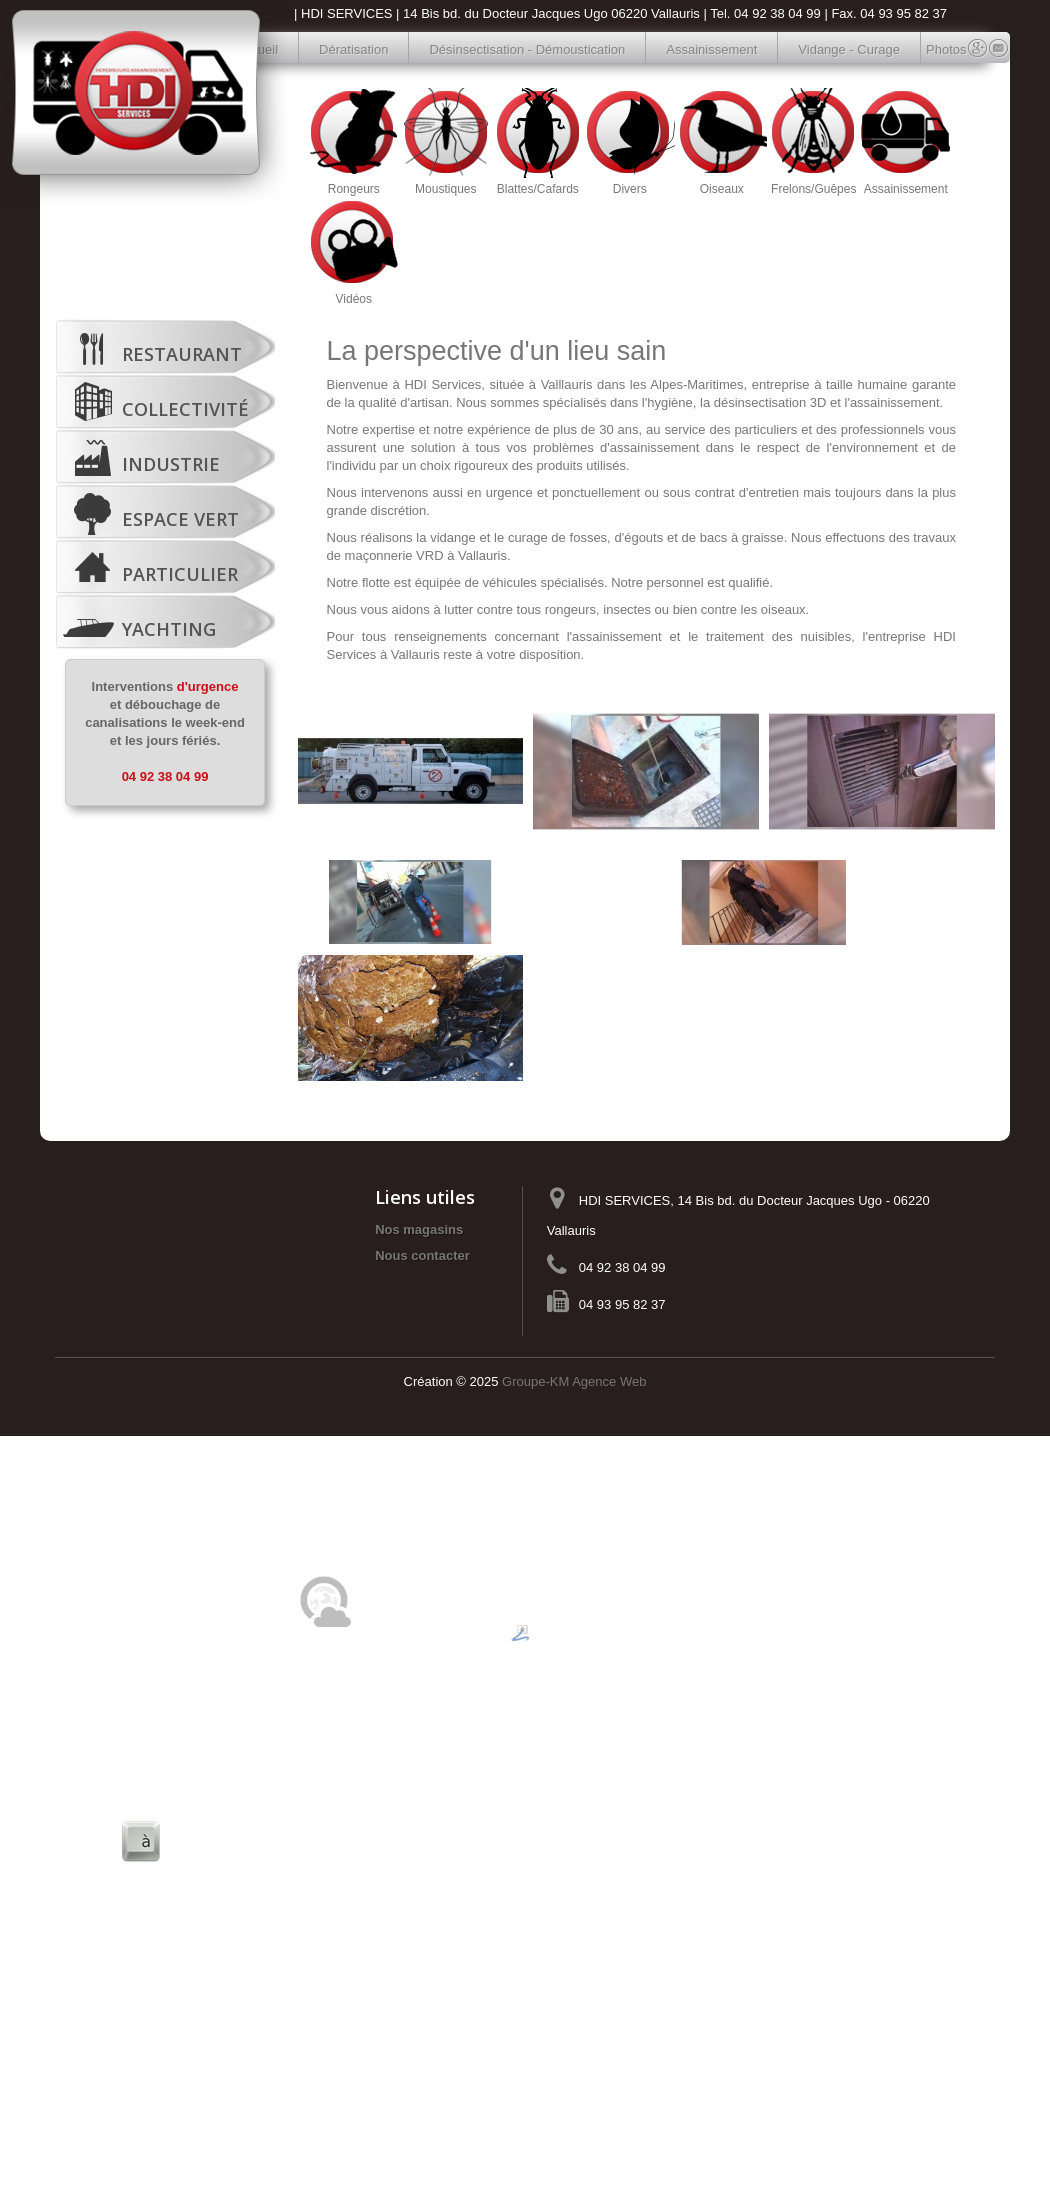  What do you see at coordinates (520, 1633) in the screenshot?
I see `connect to a wired ethernet network` at bounding box center [520, 1633].